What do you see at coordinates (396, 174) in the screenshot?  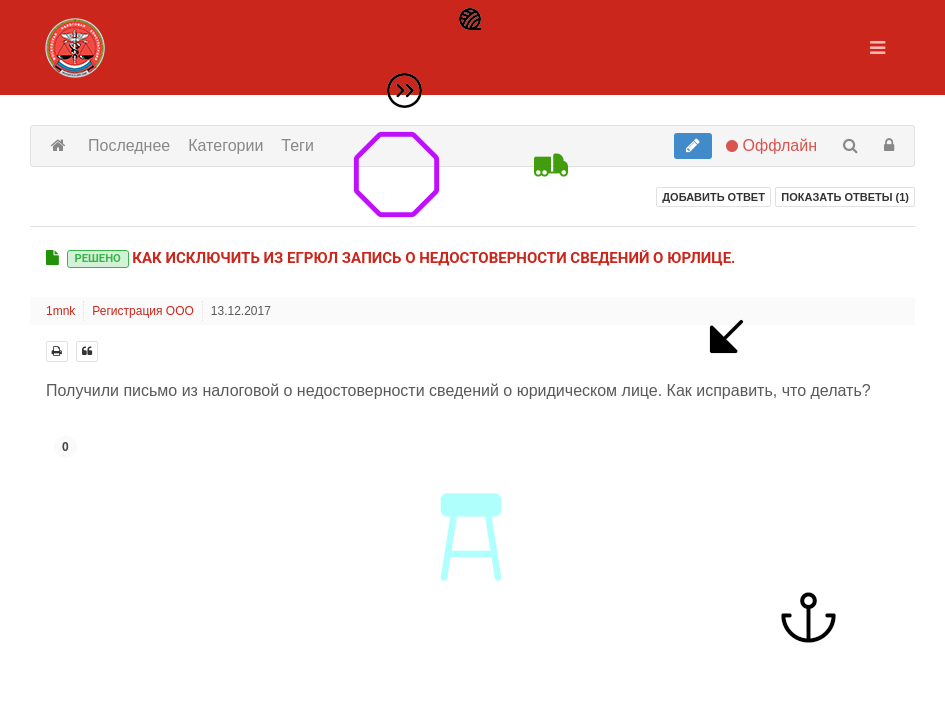 I see `indicates a stop or warning state` at bounding box center [396, 174].